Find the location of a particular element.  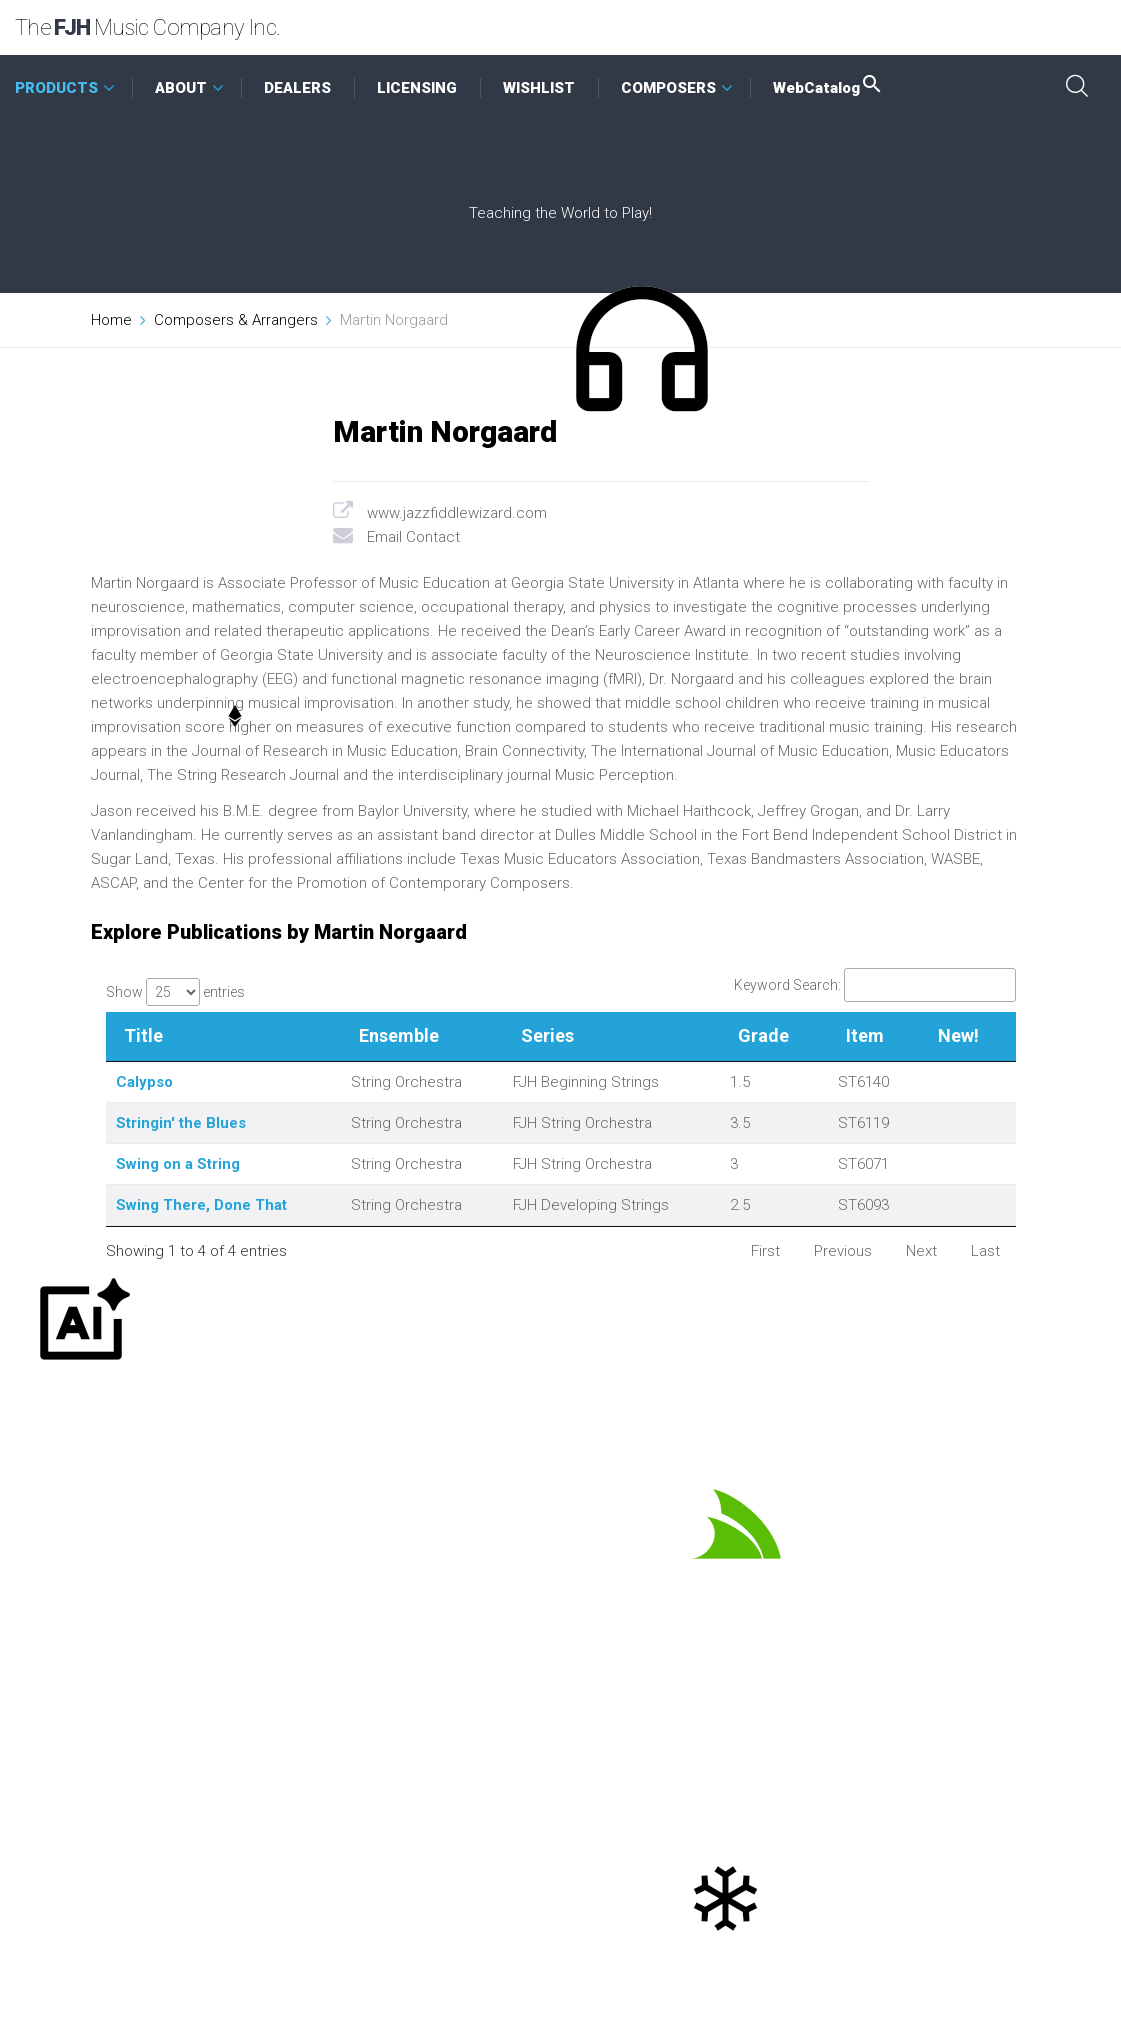

activate cooling or air conditioning mode is located at coordinates (725, 1898).